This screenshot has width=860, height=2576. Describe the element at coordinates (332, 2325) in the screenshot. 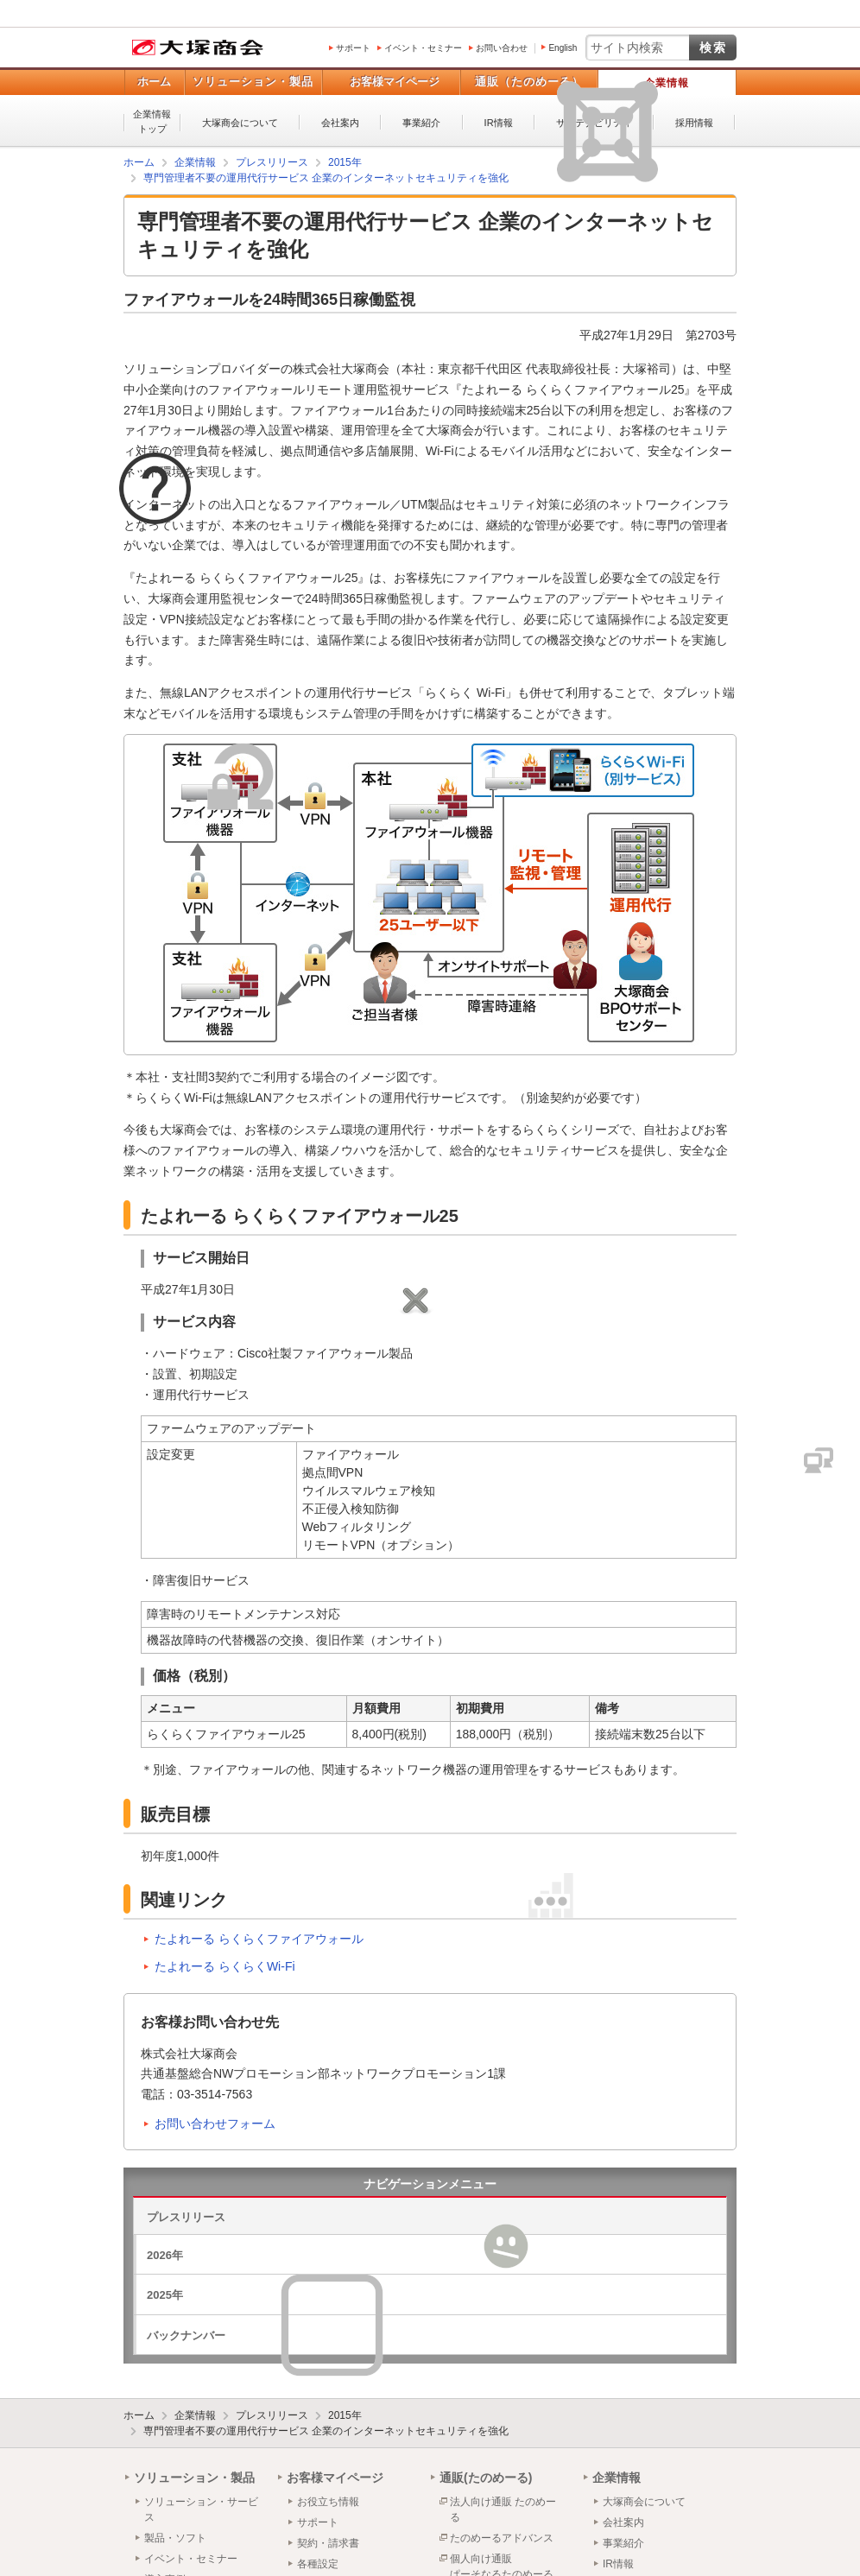

I see `unchecked checkbox state` at that location.